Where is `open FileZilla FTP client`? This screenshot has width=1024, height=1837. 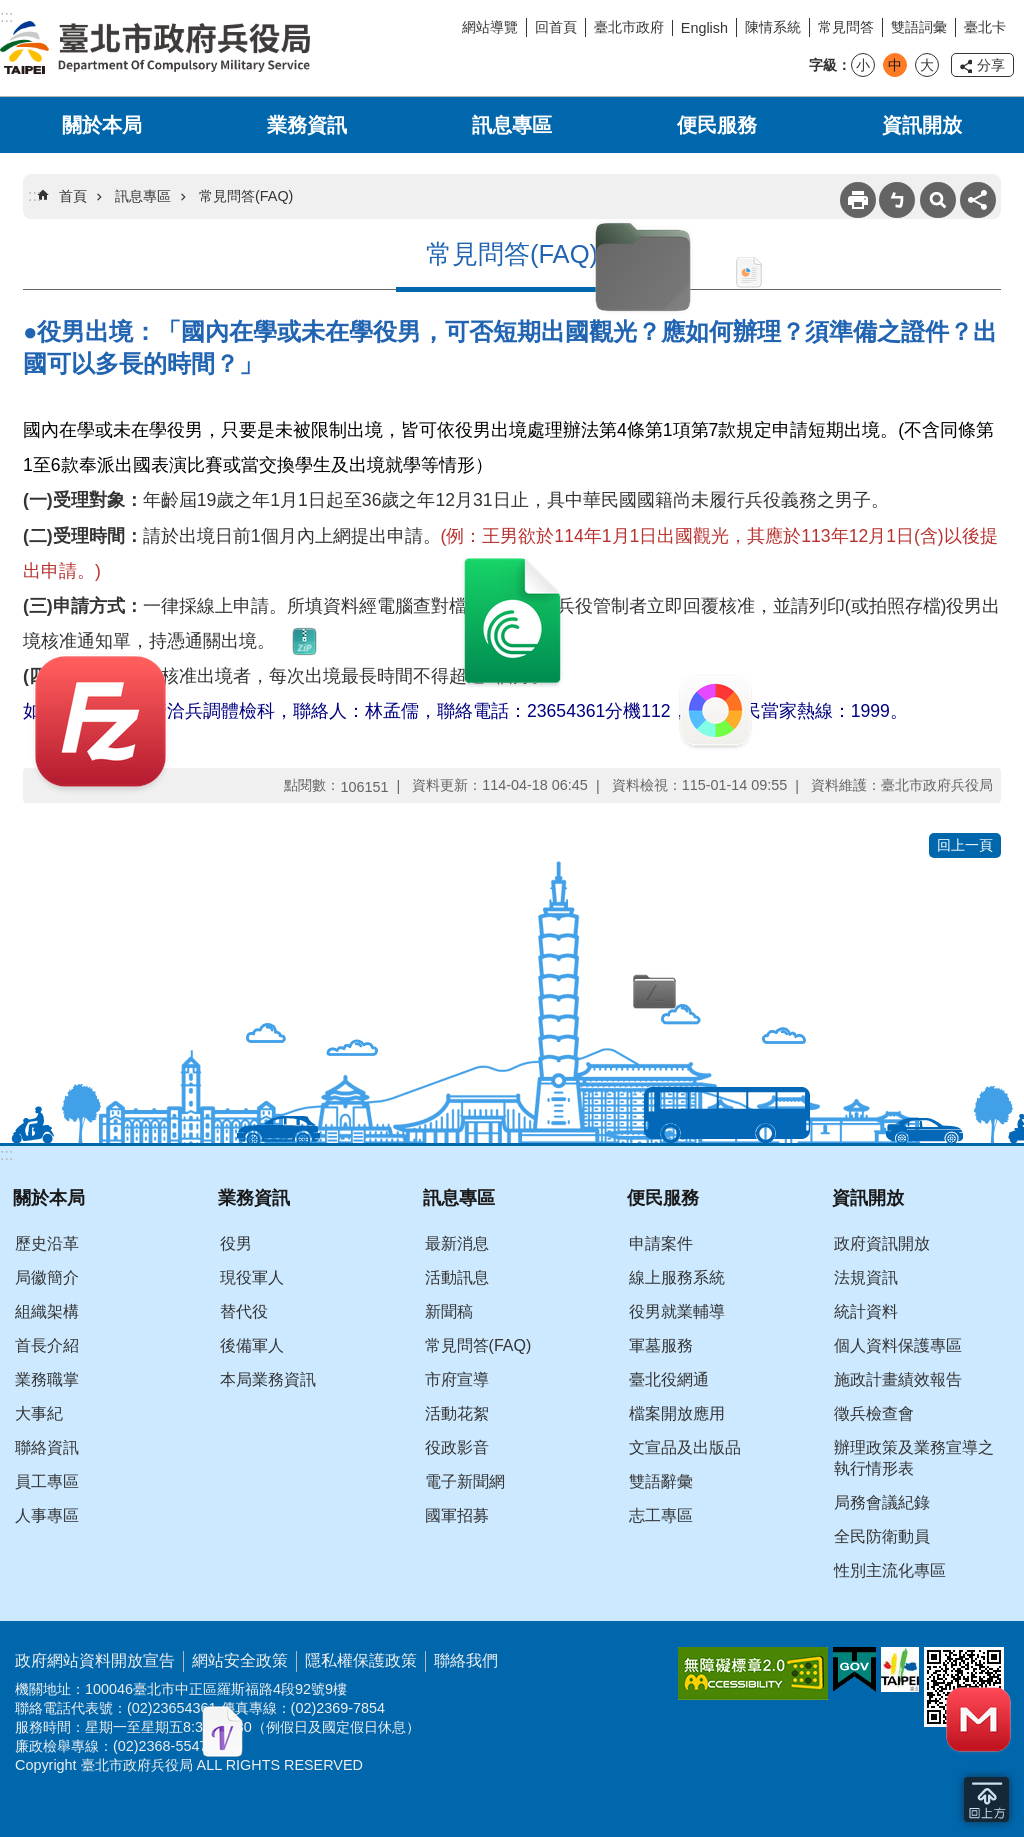
open FileZilla FTP client is located at coordinates (100, 721).